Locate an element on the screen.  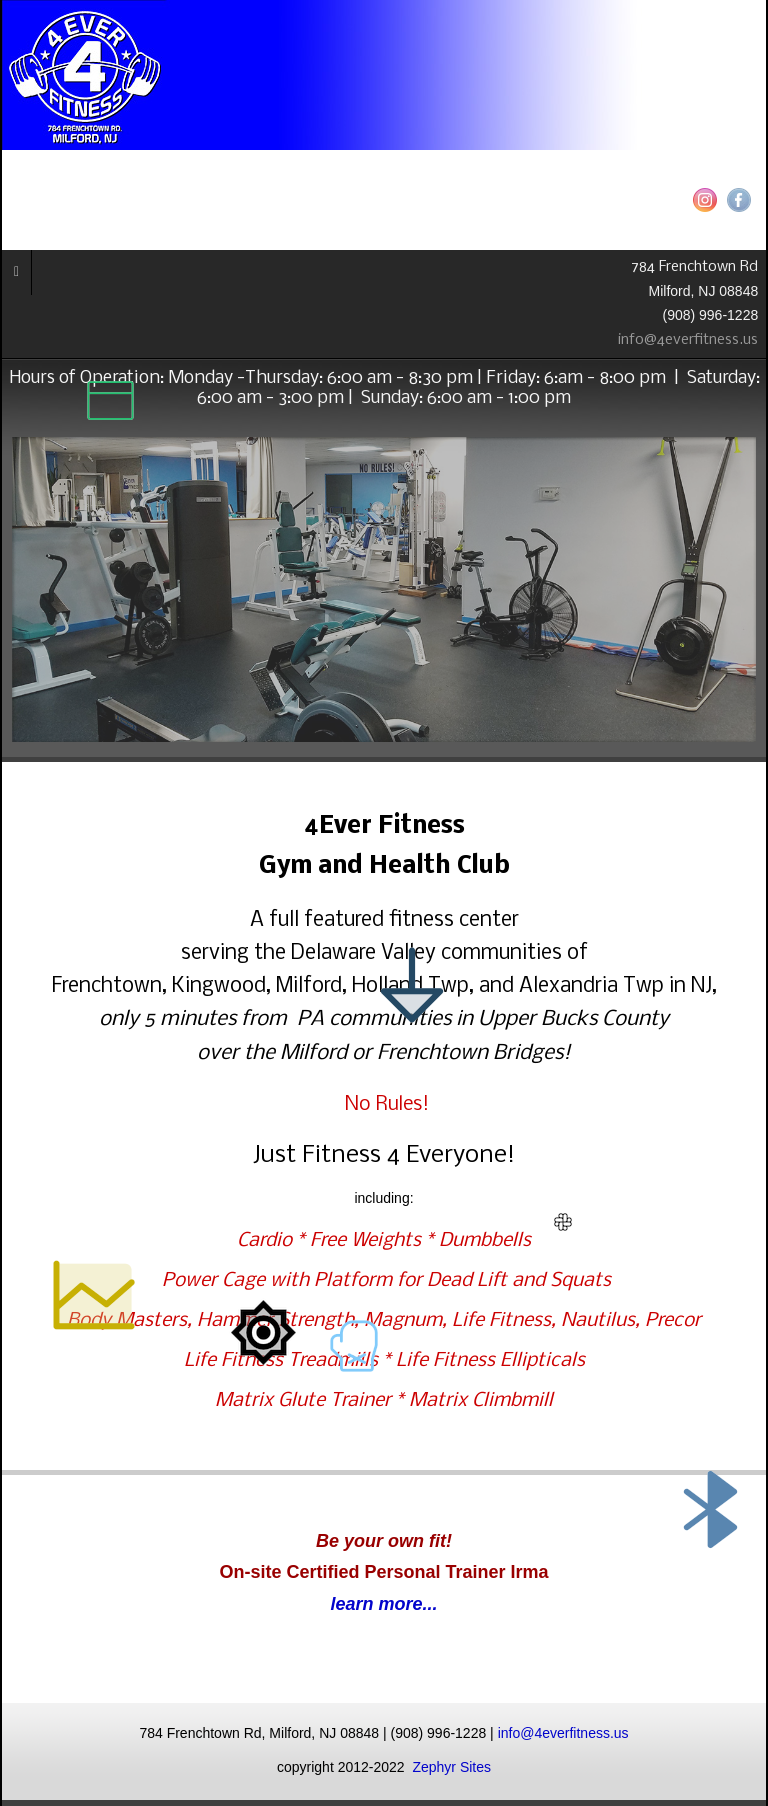
access boxing or combat sports content is located at coordinates (355, 1347).